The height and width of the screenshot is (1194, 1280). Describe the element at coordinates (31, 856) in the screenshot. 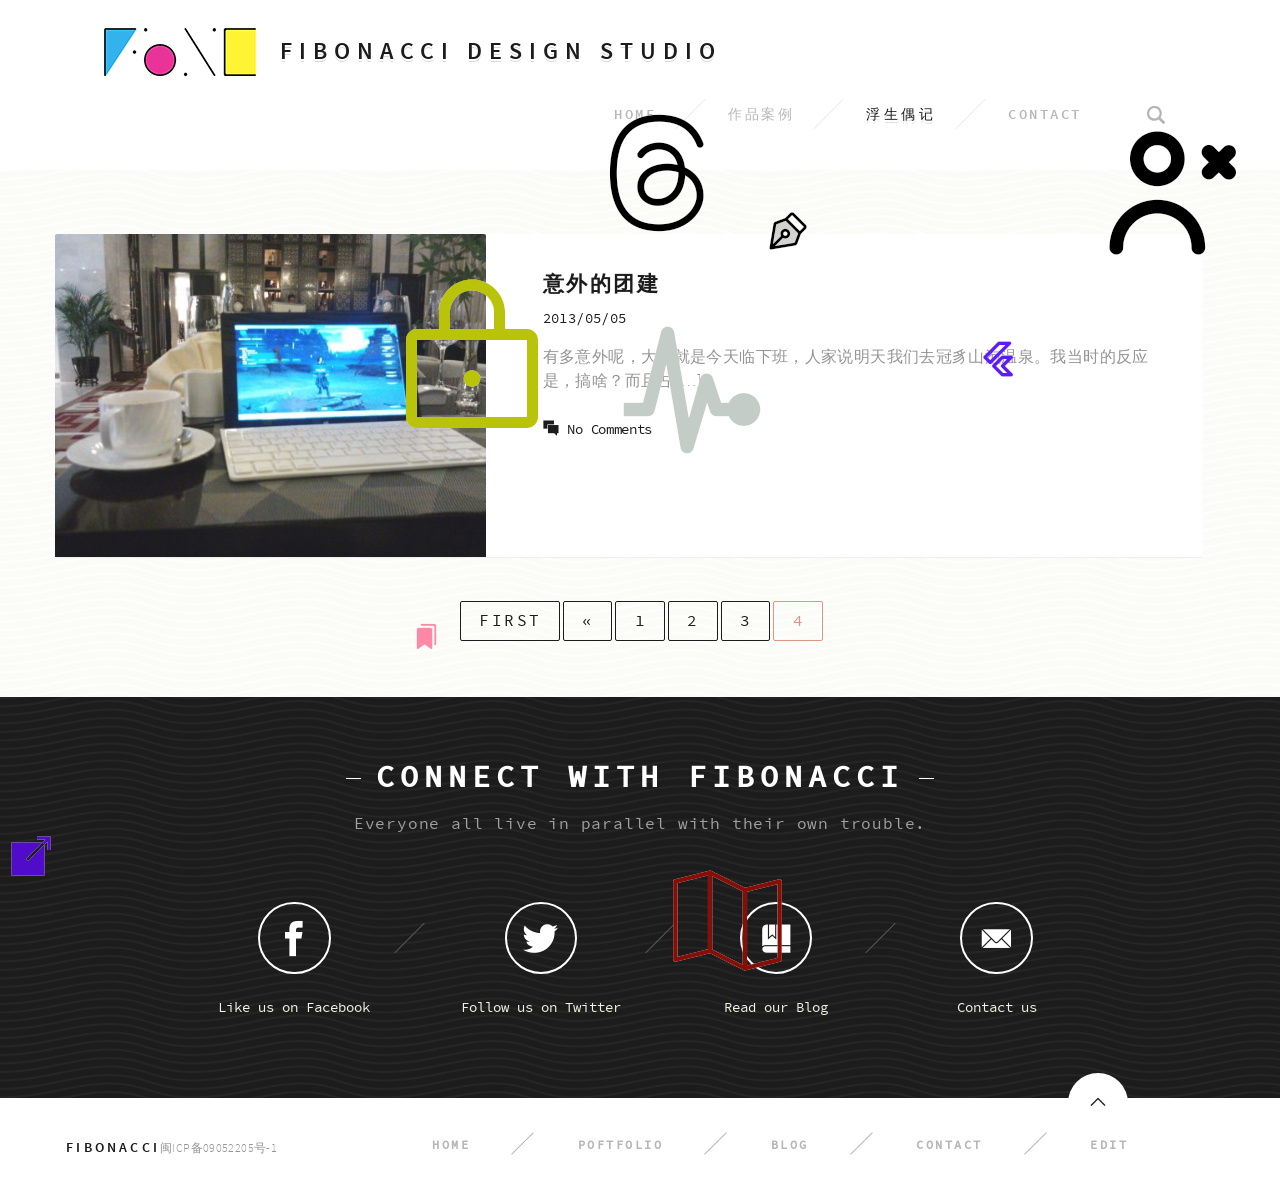

I see `open link in new tab or window` at that location.